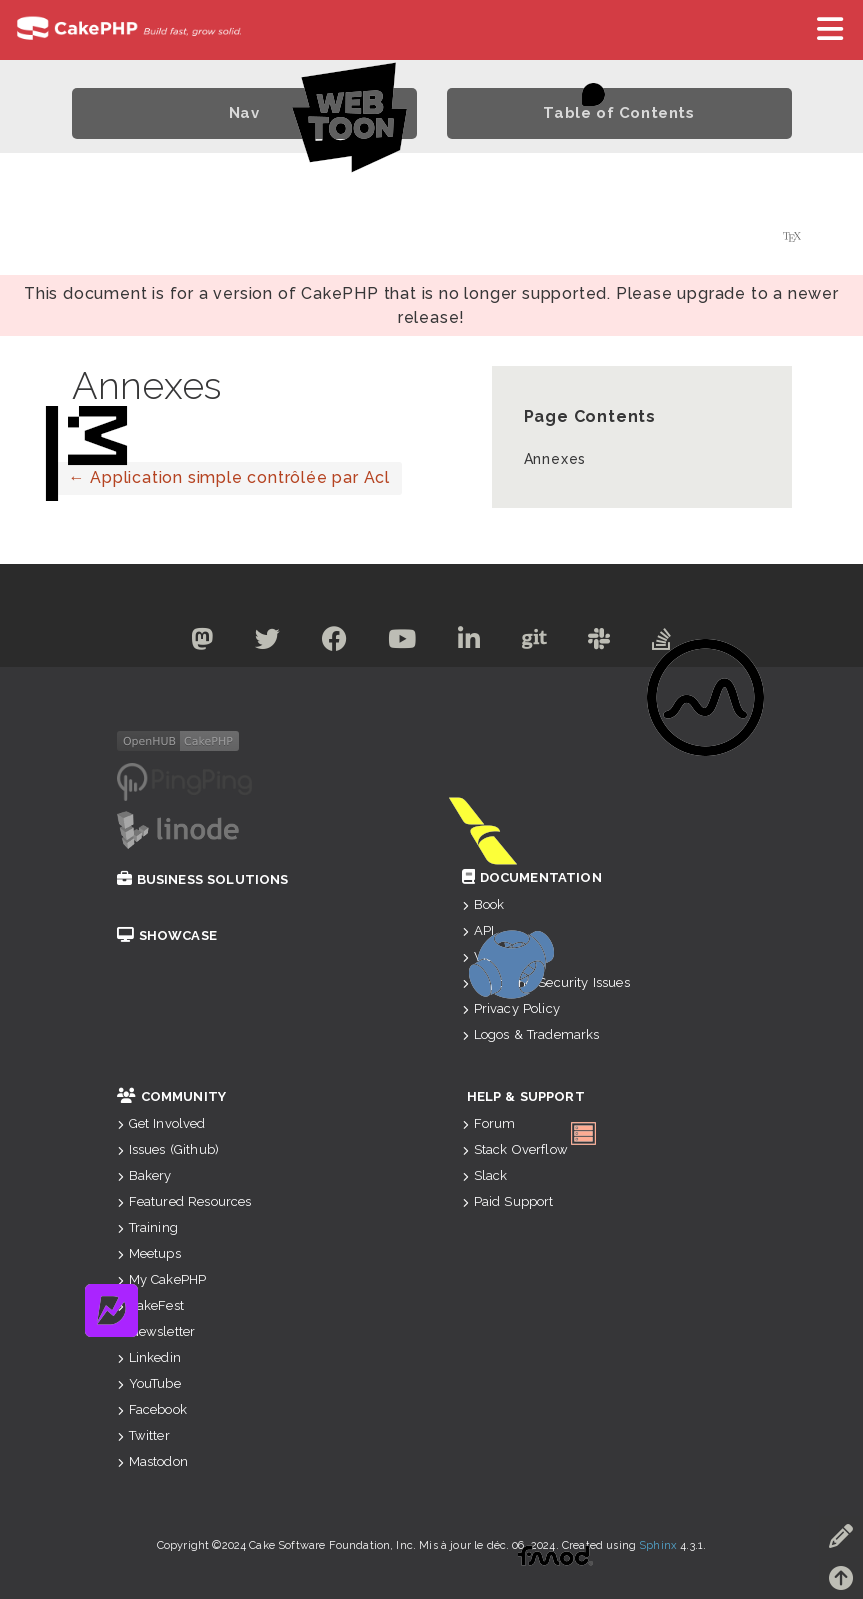 The height and width of the screenshot is (1599, 863). What do you see at coordinates (583, 1133) in the screenshot?
I see `openmediavault network-attached storage application` at bounding box center [583, 1133].